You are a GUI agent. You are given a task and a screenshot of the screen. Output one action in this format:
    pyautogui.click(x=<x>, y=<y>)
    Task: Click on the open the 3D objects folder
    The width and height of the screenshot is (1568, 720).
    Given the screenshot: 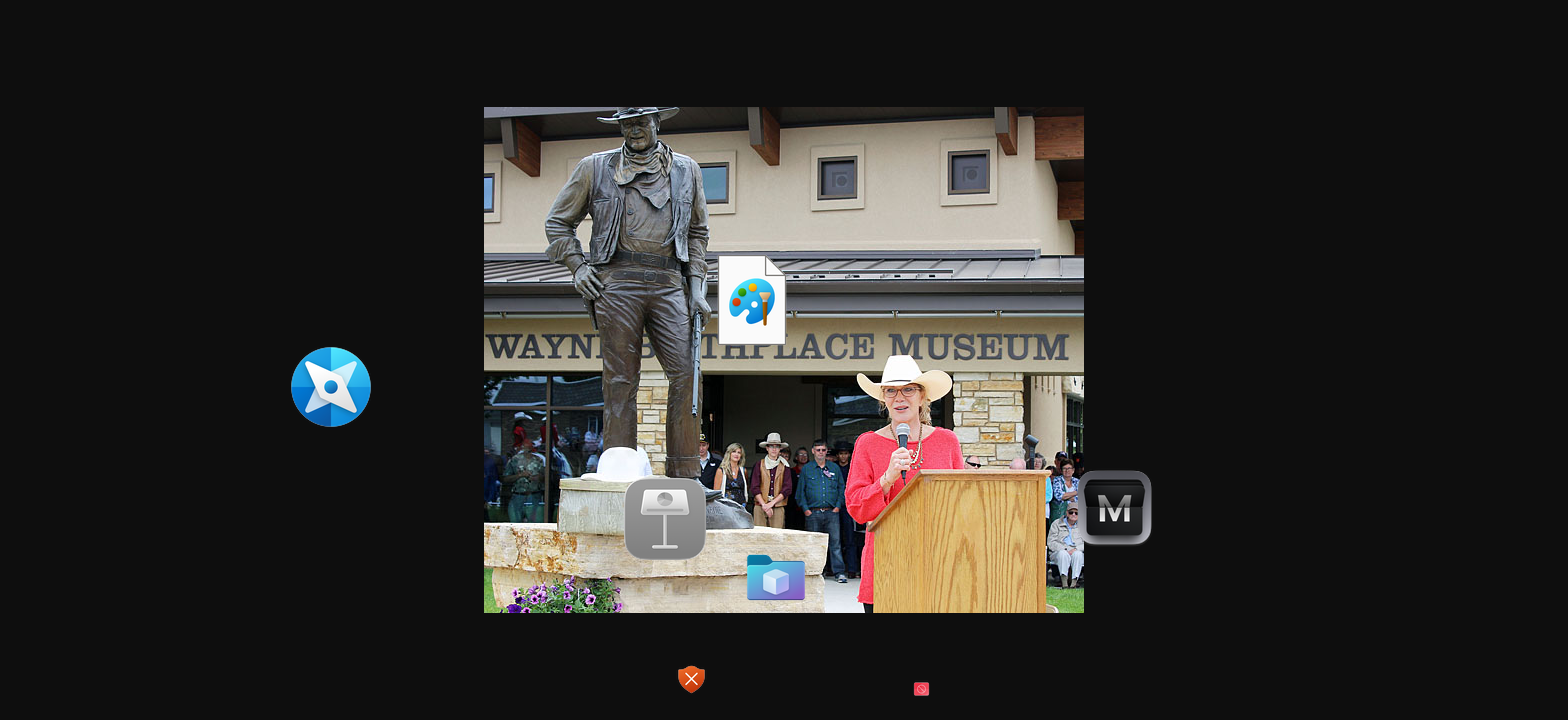 What is the action you would take?
    pyautogui.click(x=776, y=579)
    